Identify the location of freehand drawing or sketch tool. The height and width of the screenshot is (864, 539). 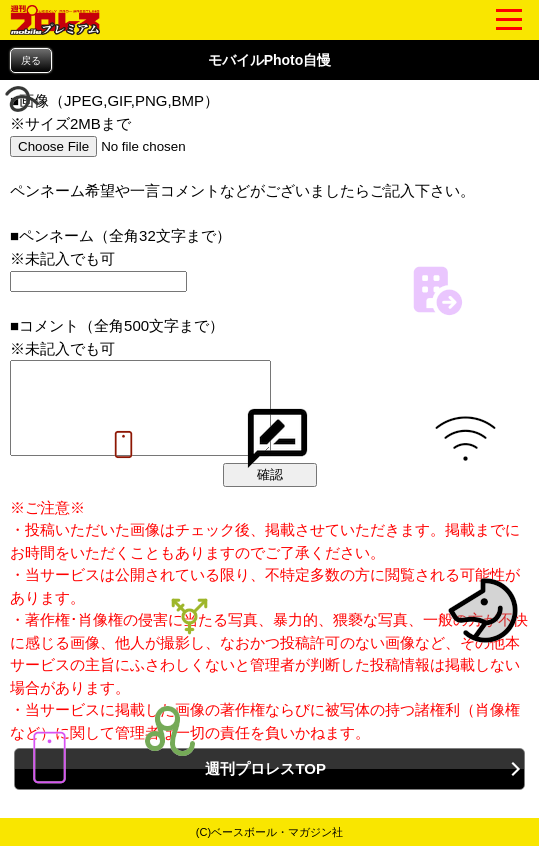
(21, 99).